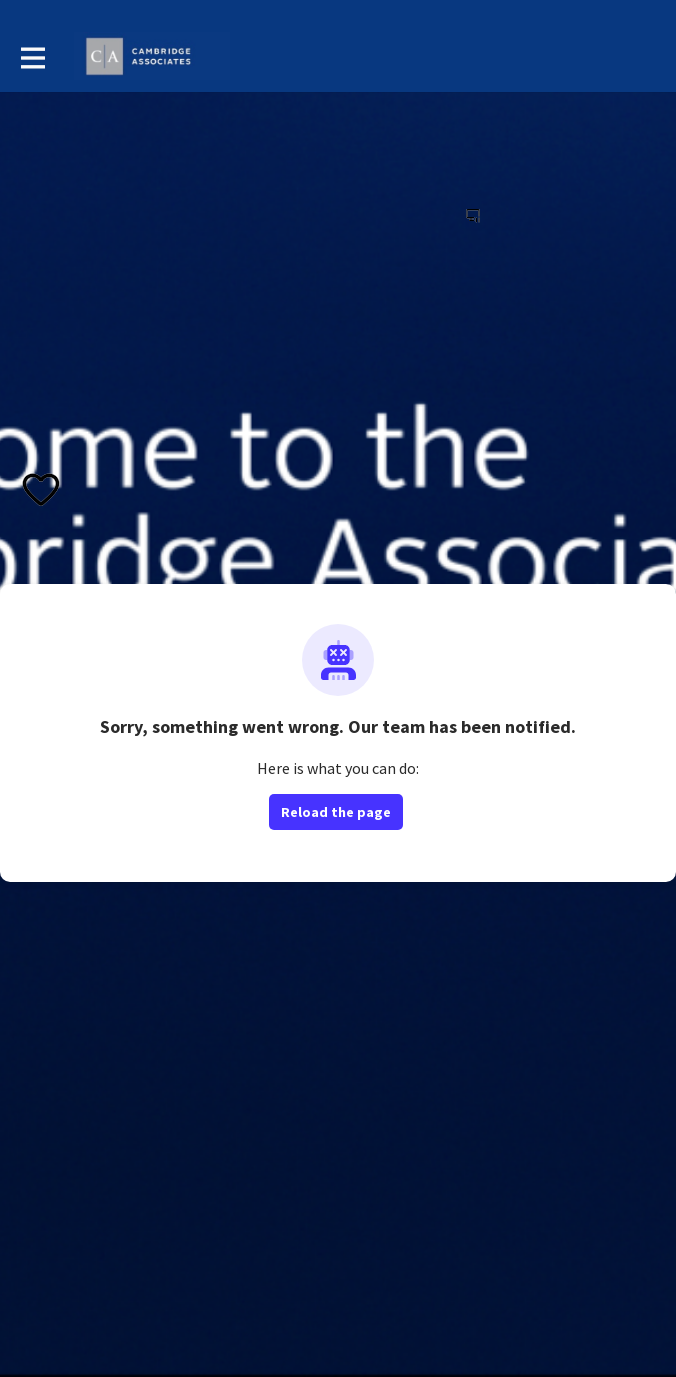  I want to click on add to favorites, so click(41, 490).